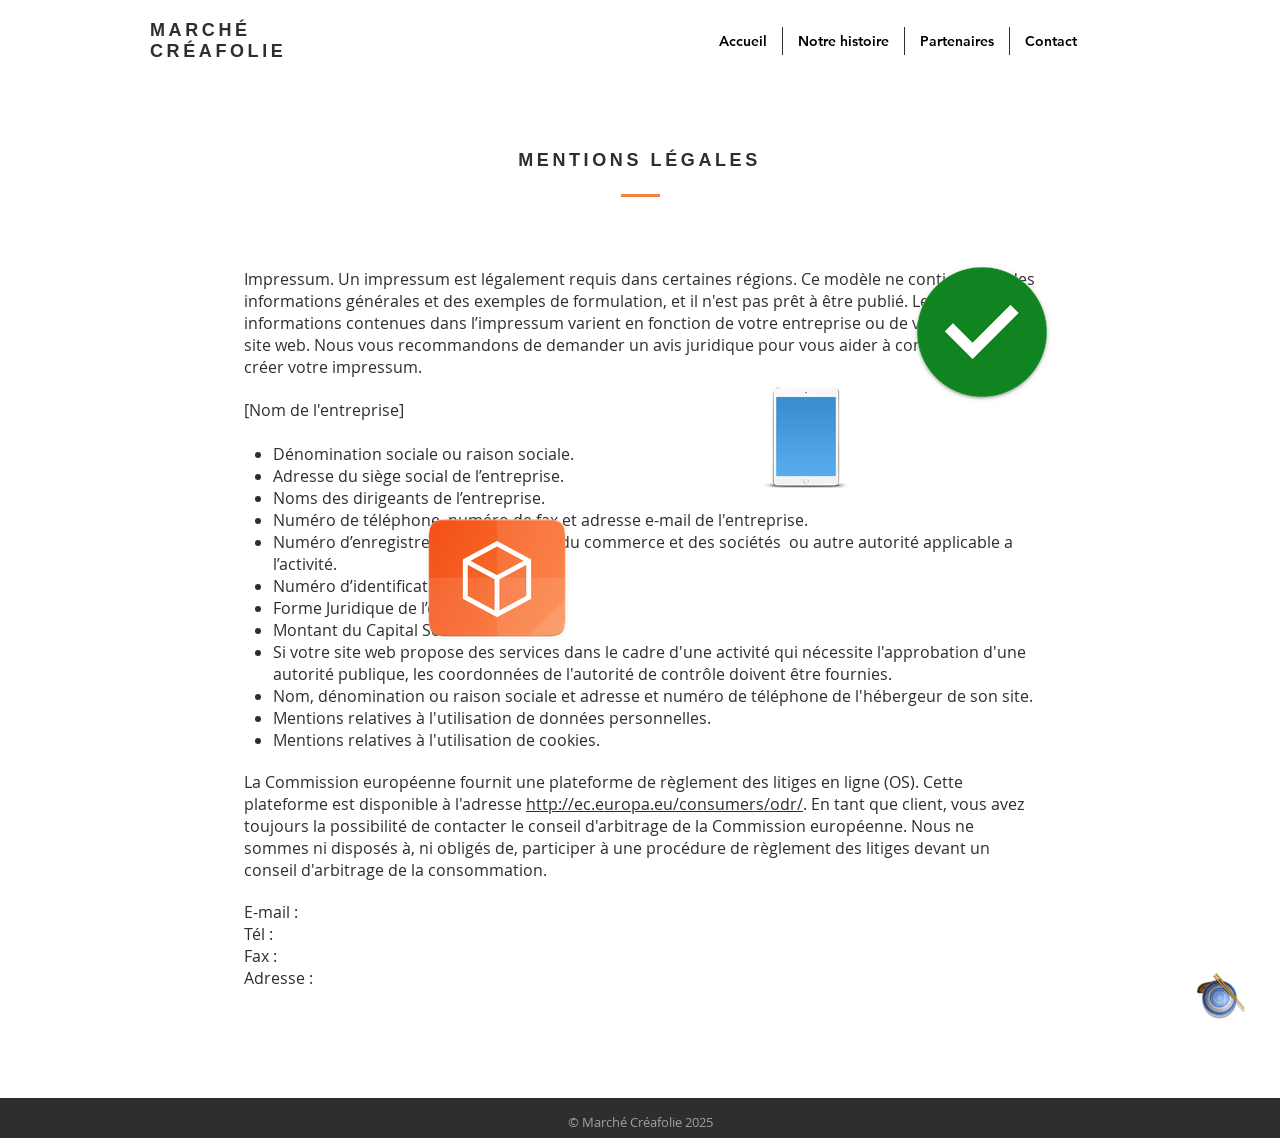 This screenshot has width=1280, height=1138. I want to click on sync services application icon, so click(1221, 995).